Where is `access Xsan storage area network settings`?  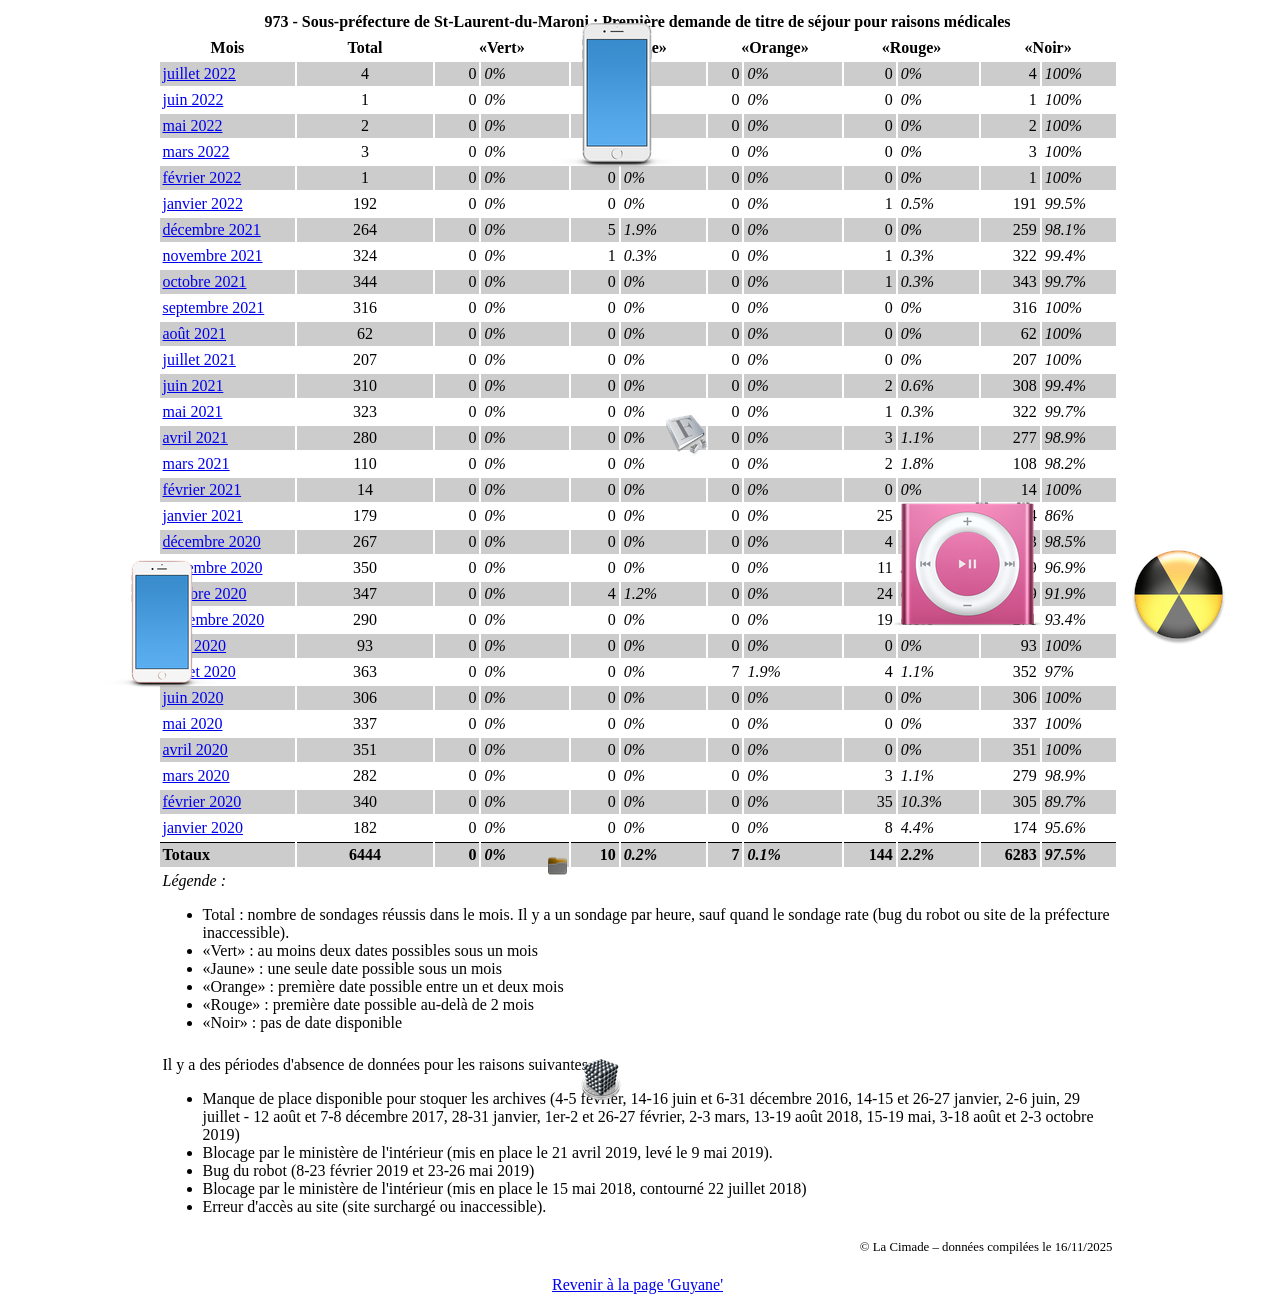 access Xsan storage area network settings is located at coordinates (601, 1080).